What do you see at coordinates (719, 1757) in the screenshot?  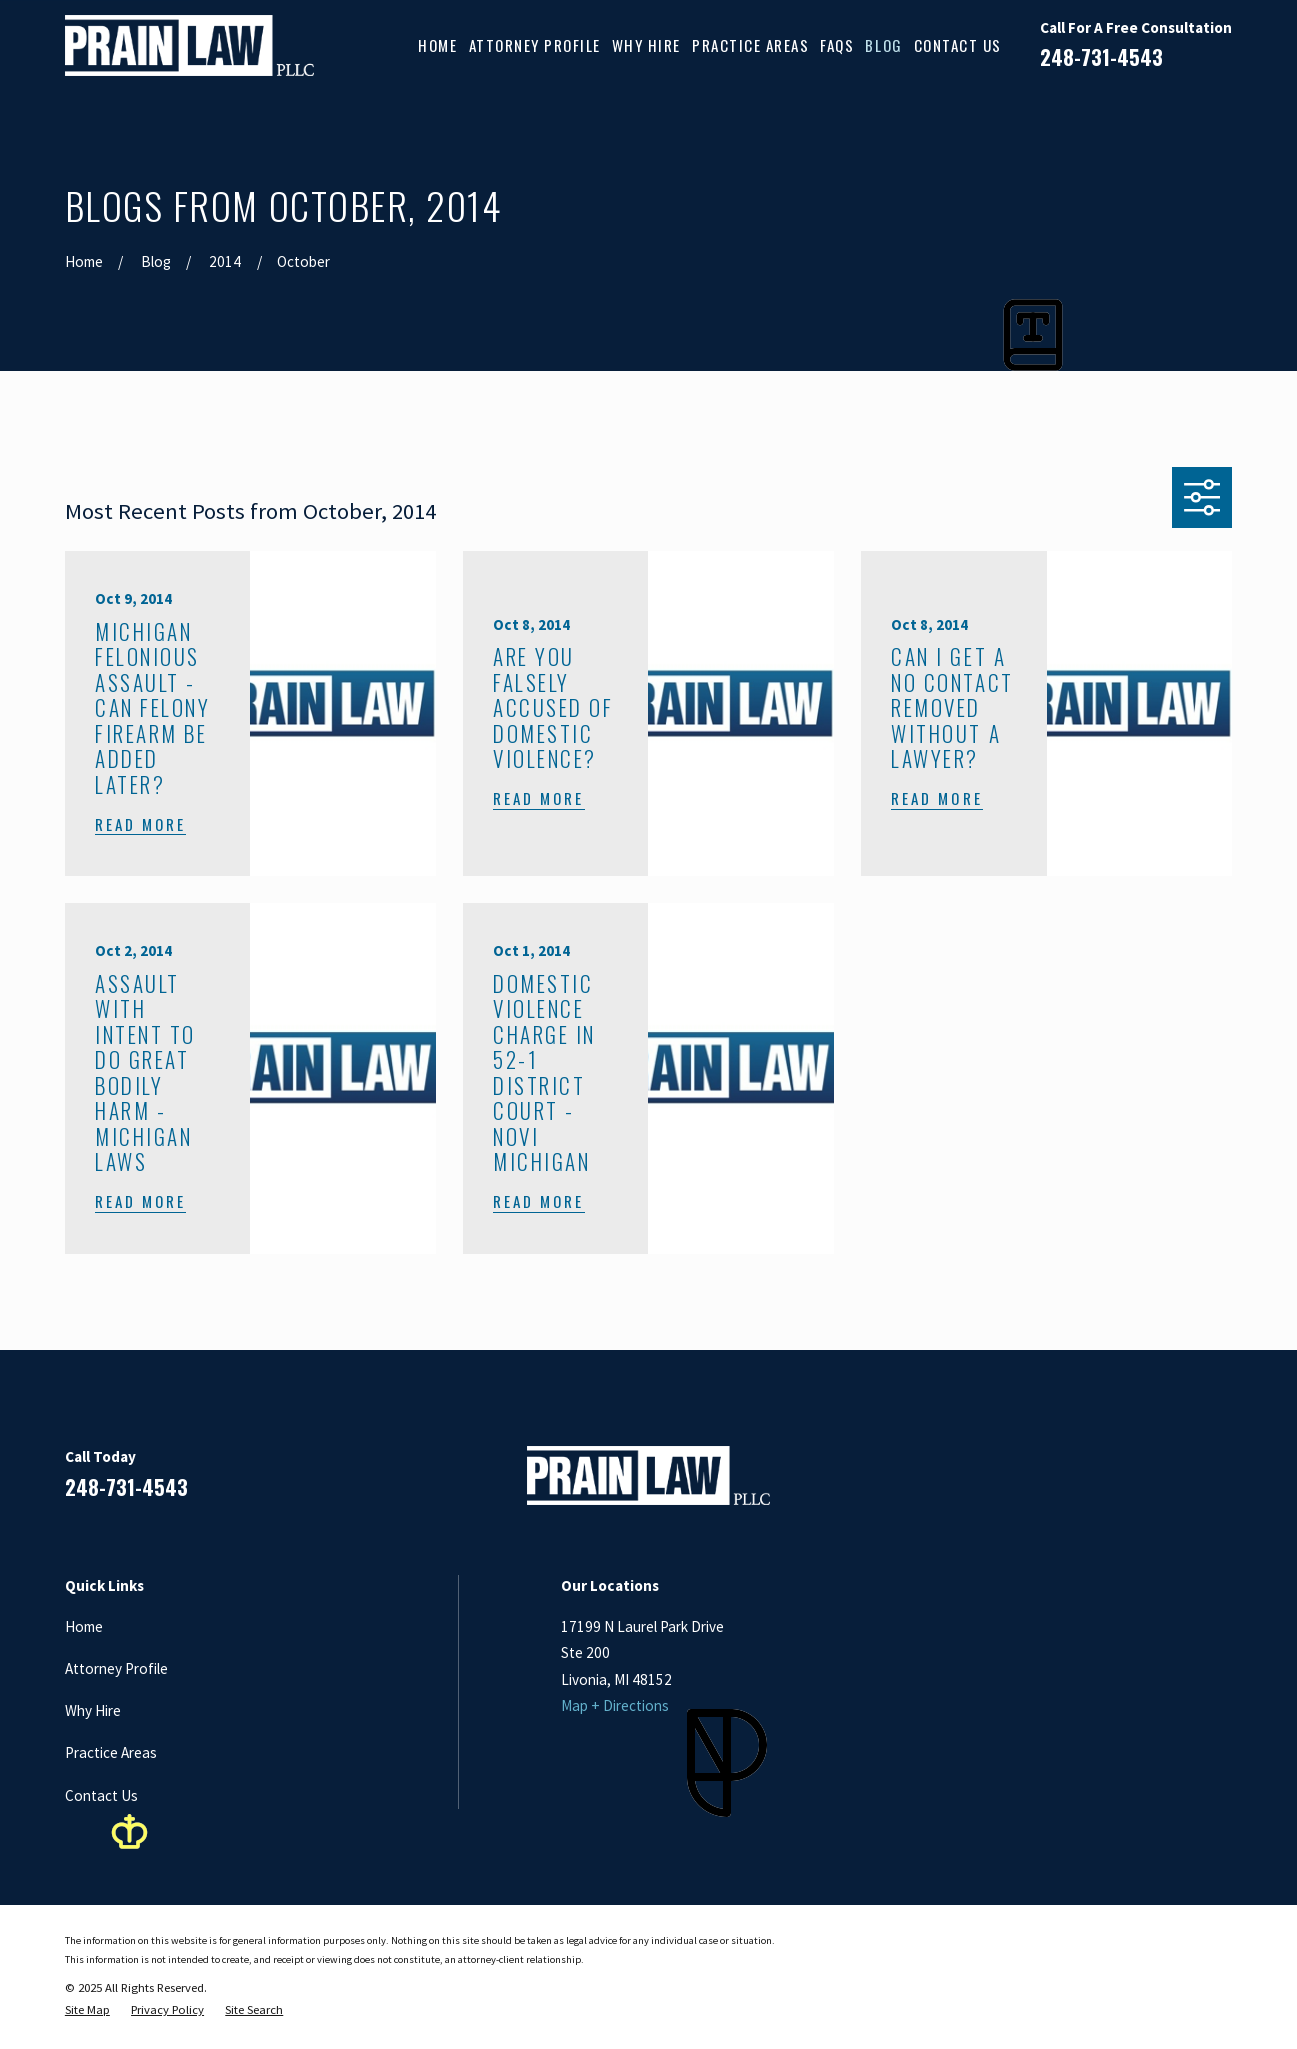 I see `phosphor icons logo` at bounding box center [719, 1757].